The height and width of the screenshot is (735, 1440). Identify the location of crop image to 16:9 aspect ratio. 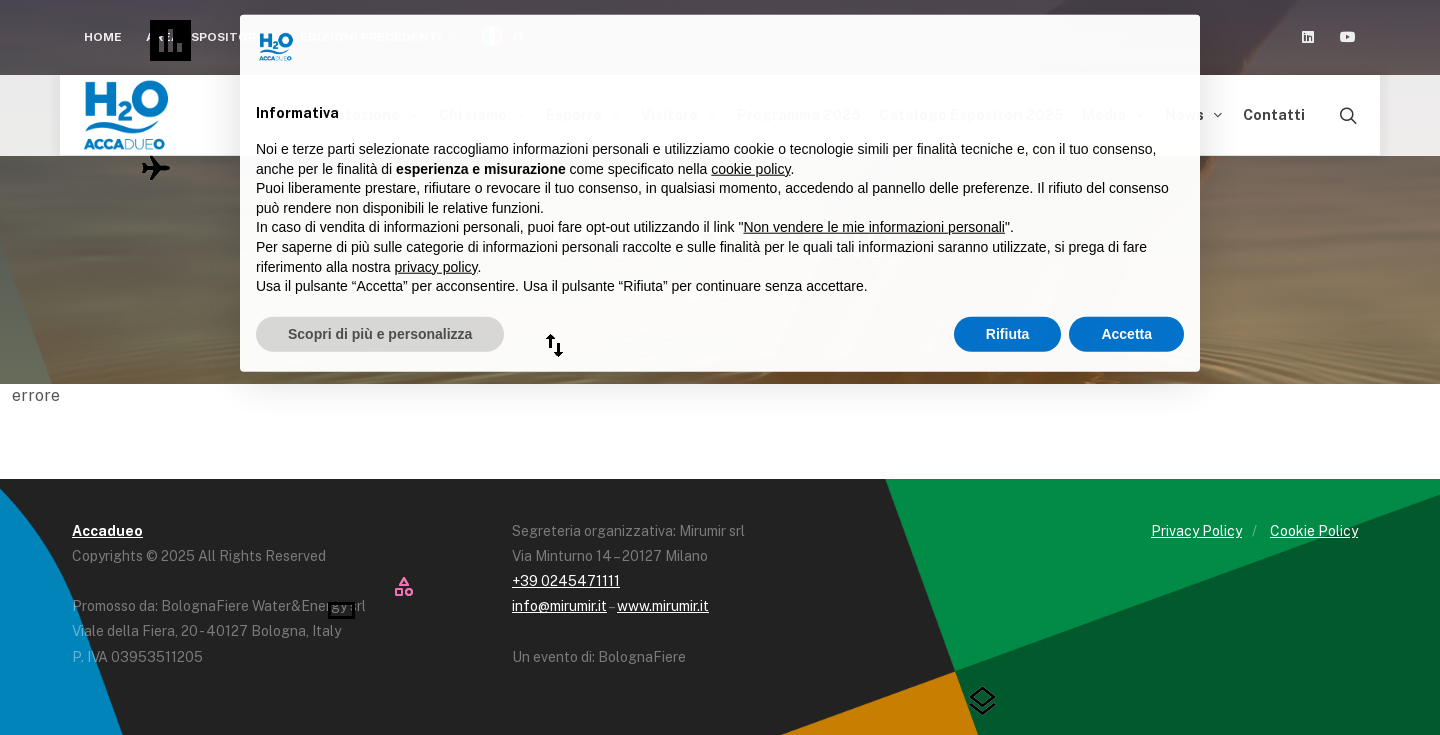
(341, 610).